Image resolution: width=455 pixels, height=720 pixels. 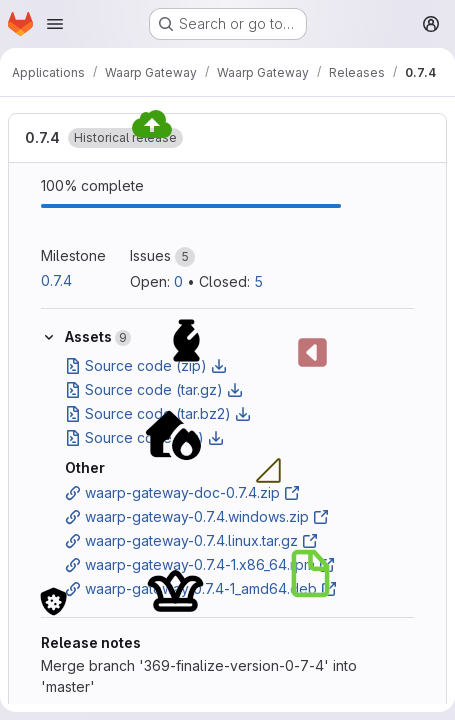 I want to click on select joker or wild card in a card game, so click(x=175, y=589).